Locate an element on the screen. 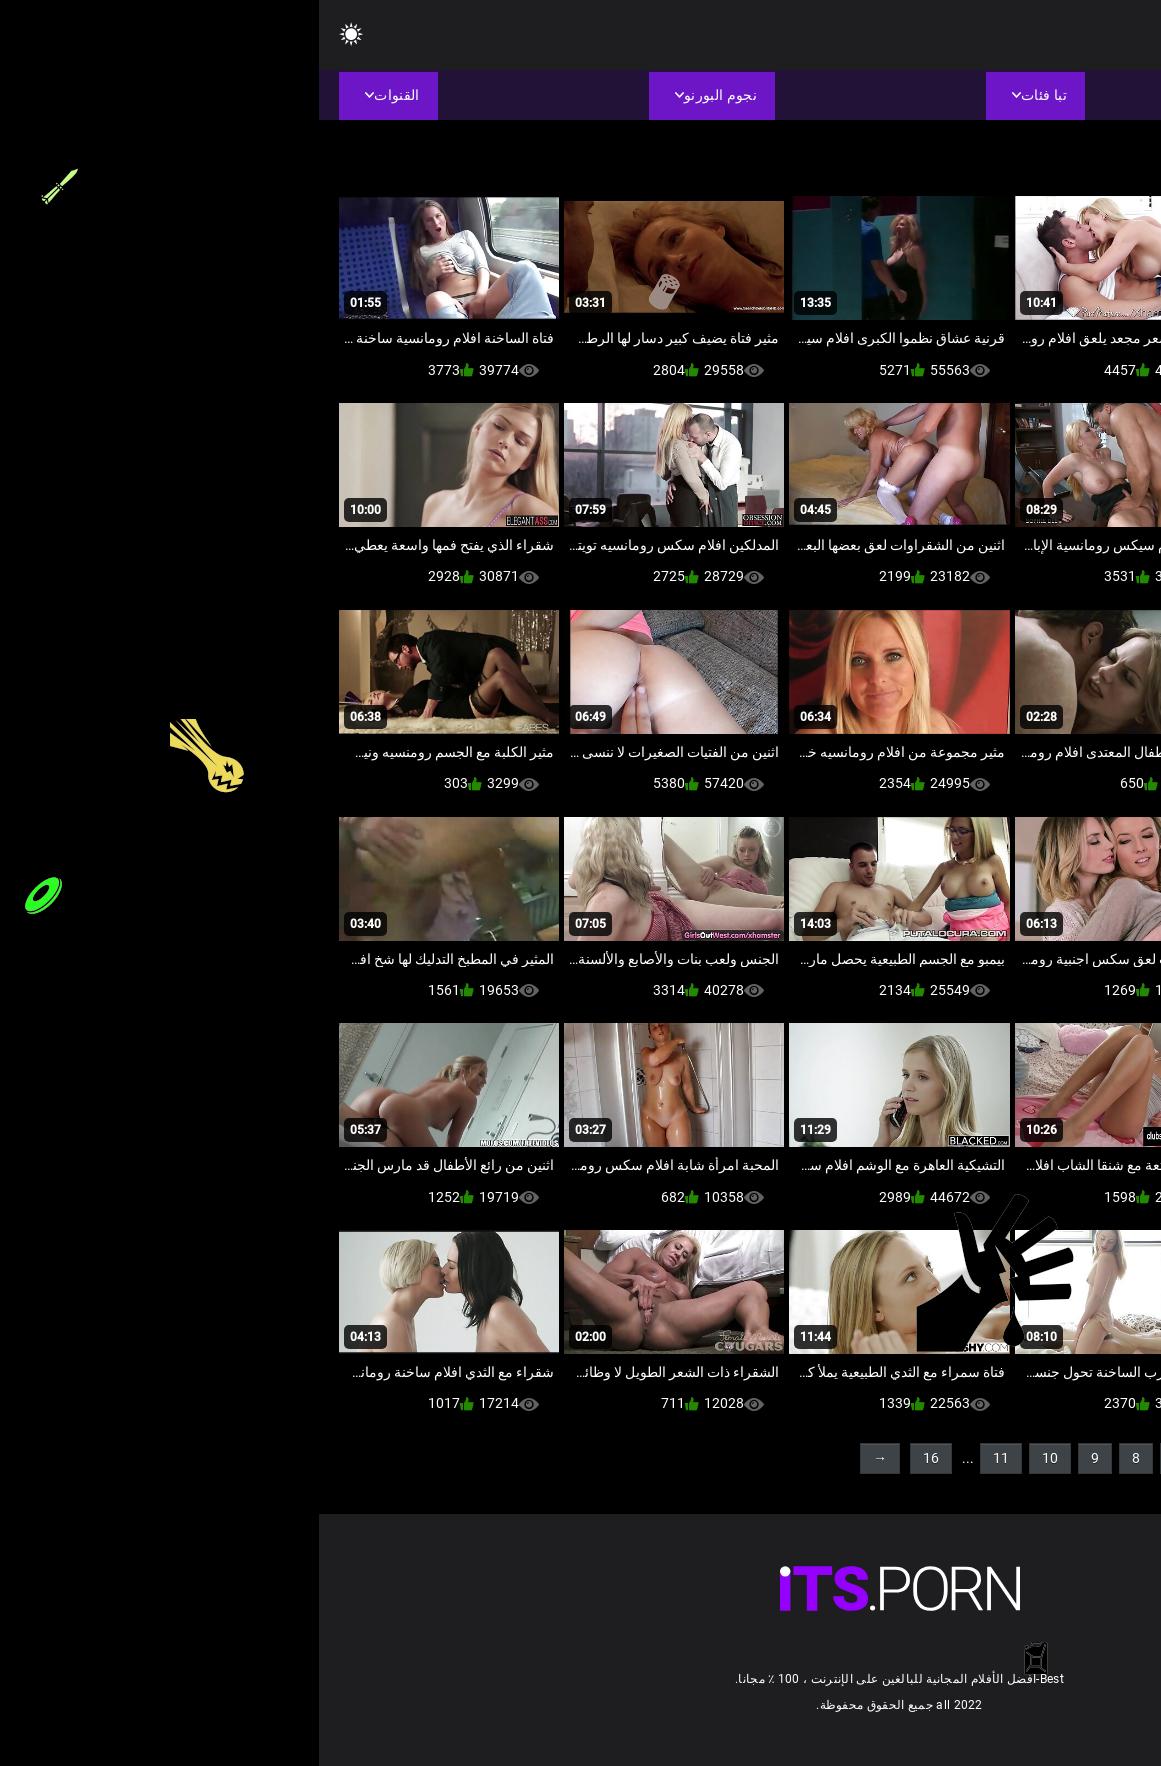  play a frisbee or disc golf game is located at coordinates (43, 895).